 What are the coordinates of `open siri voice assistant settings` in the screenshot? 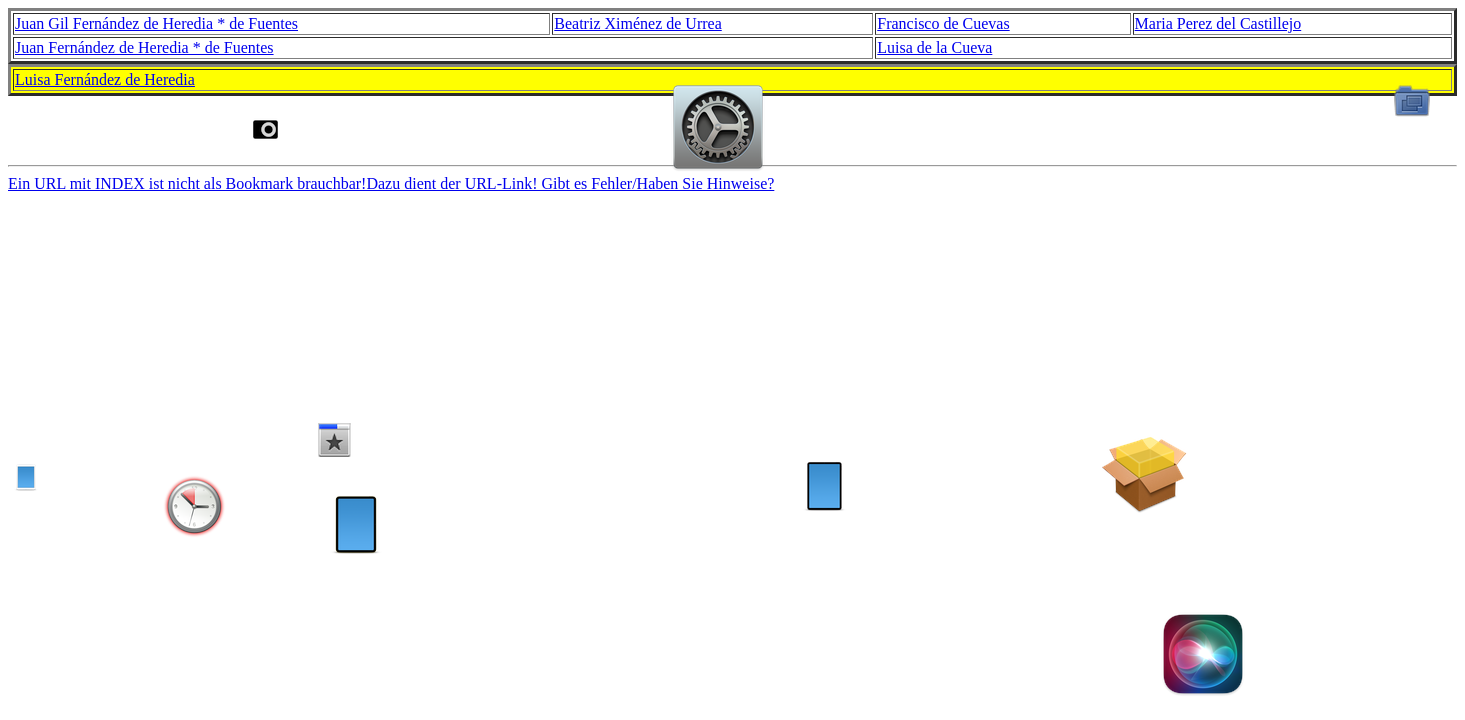 It's located at (1203, 654).